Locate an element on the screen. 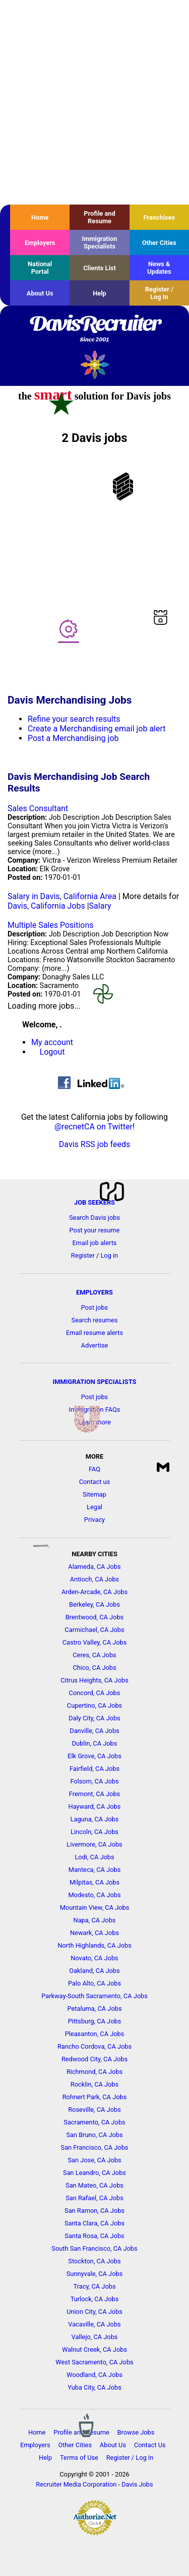 This screenshot has height=2576, width=189. open Gmail app is located at coordinates (163, 1467).